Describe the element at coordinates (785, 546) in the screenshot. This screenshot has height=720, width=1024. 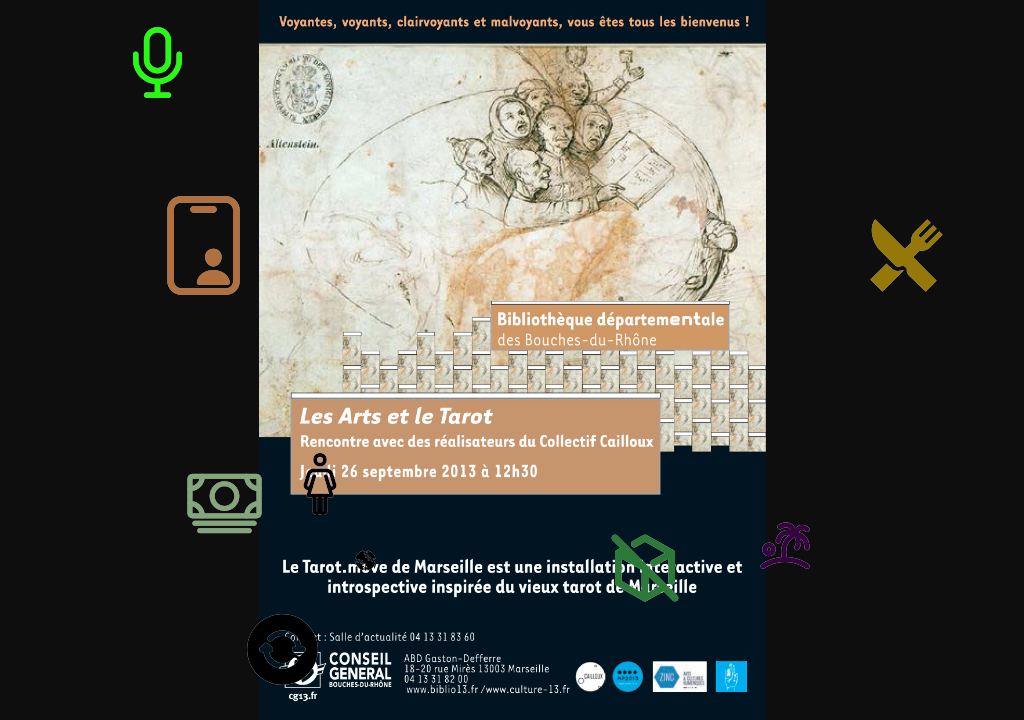
I see `indicates vacation or travel mode` at that location.